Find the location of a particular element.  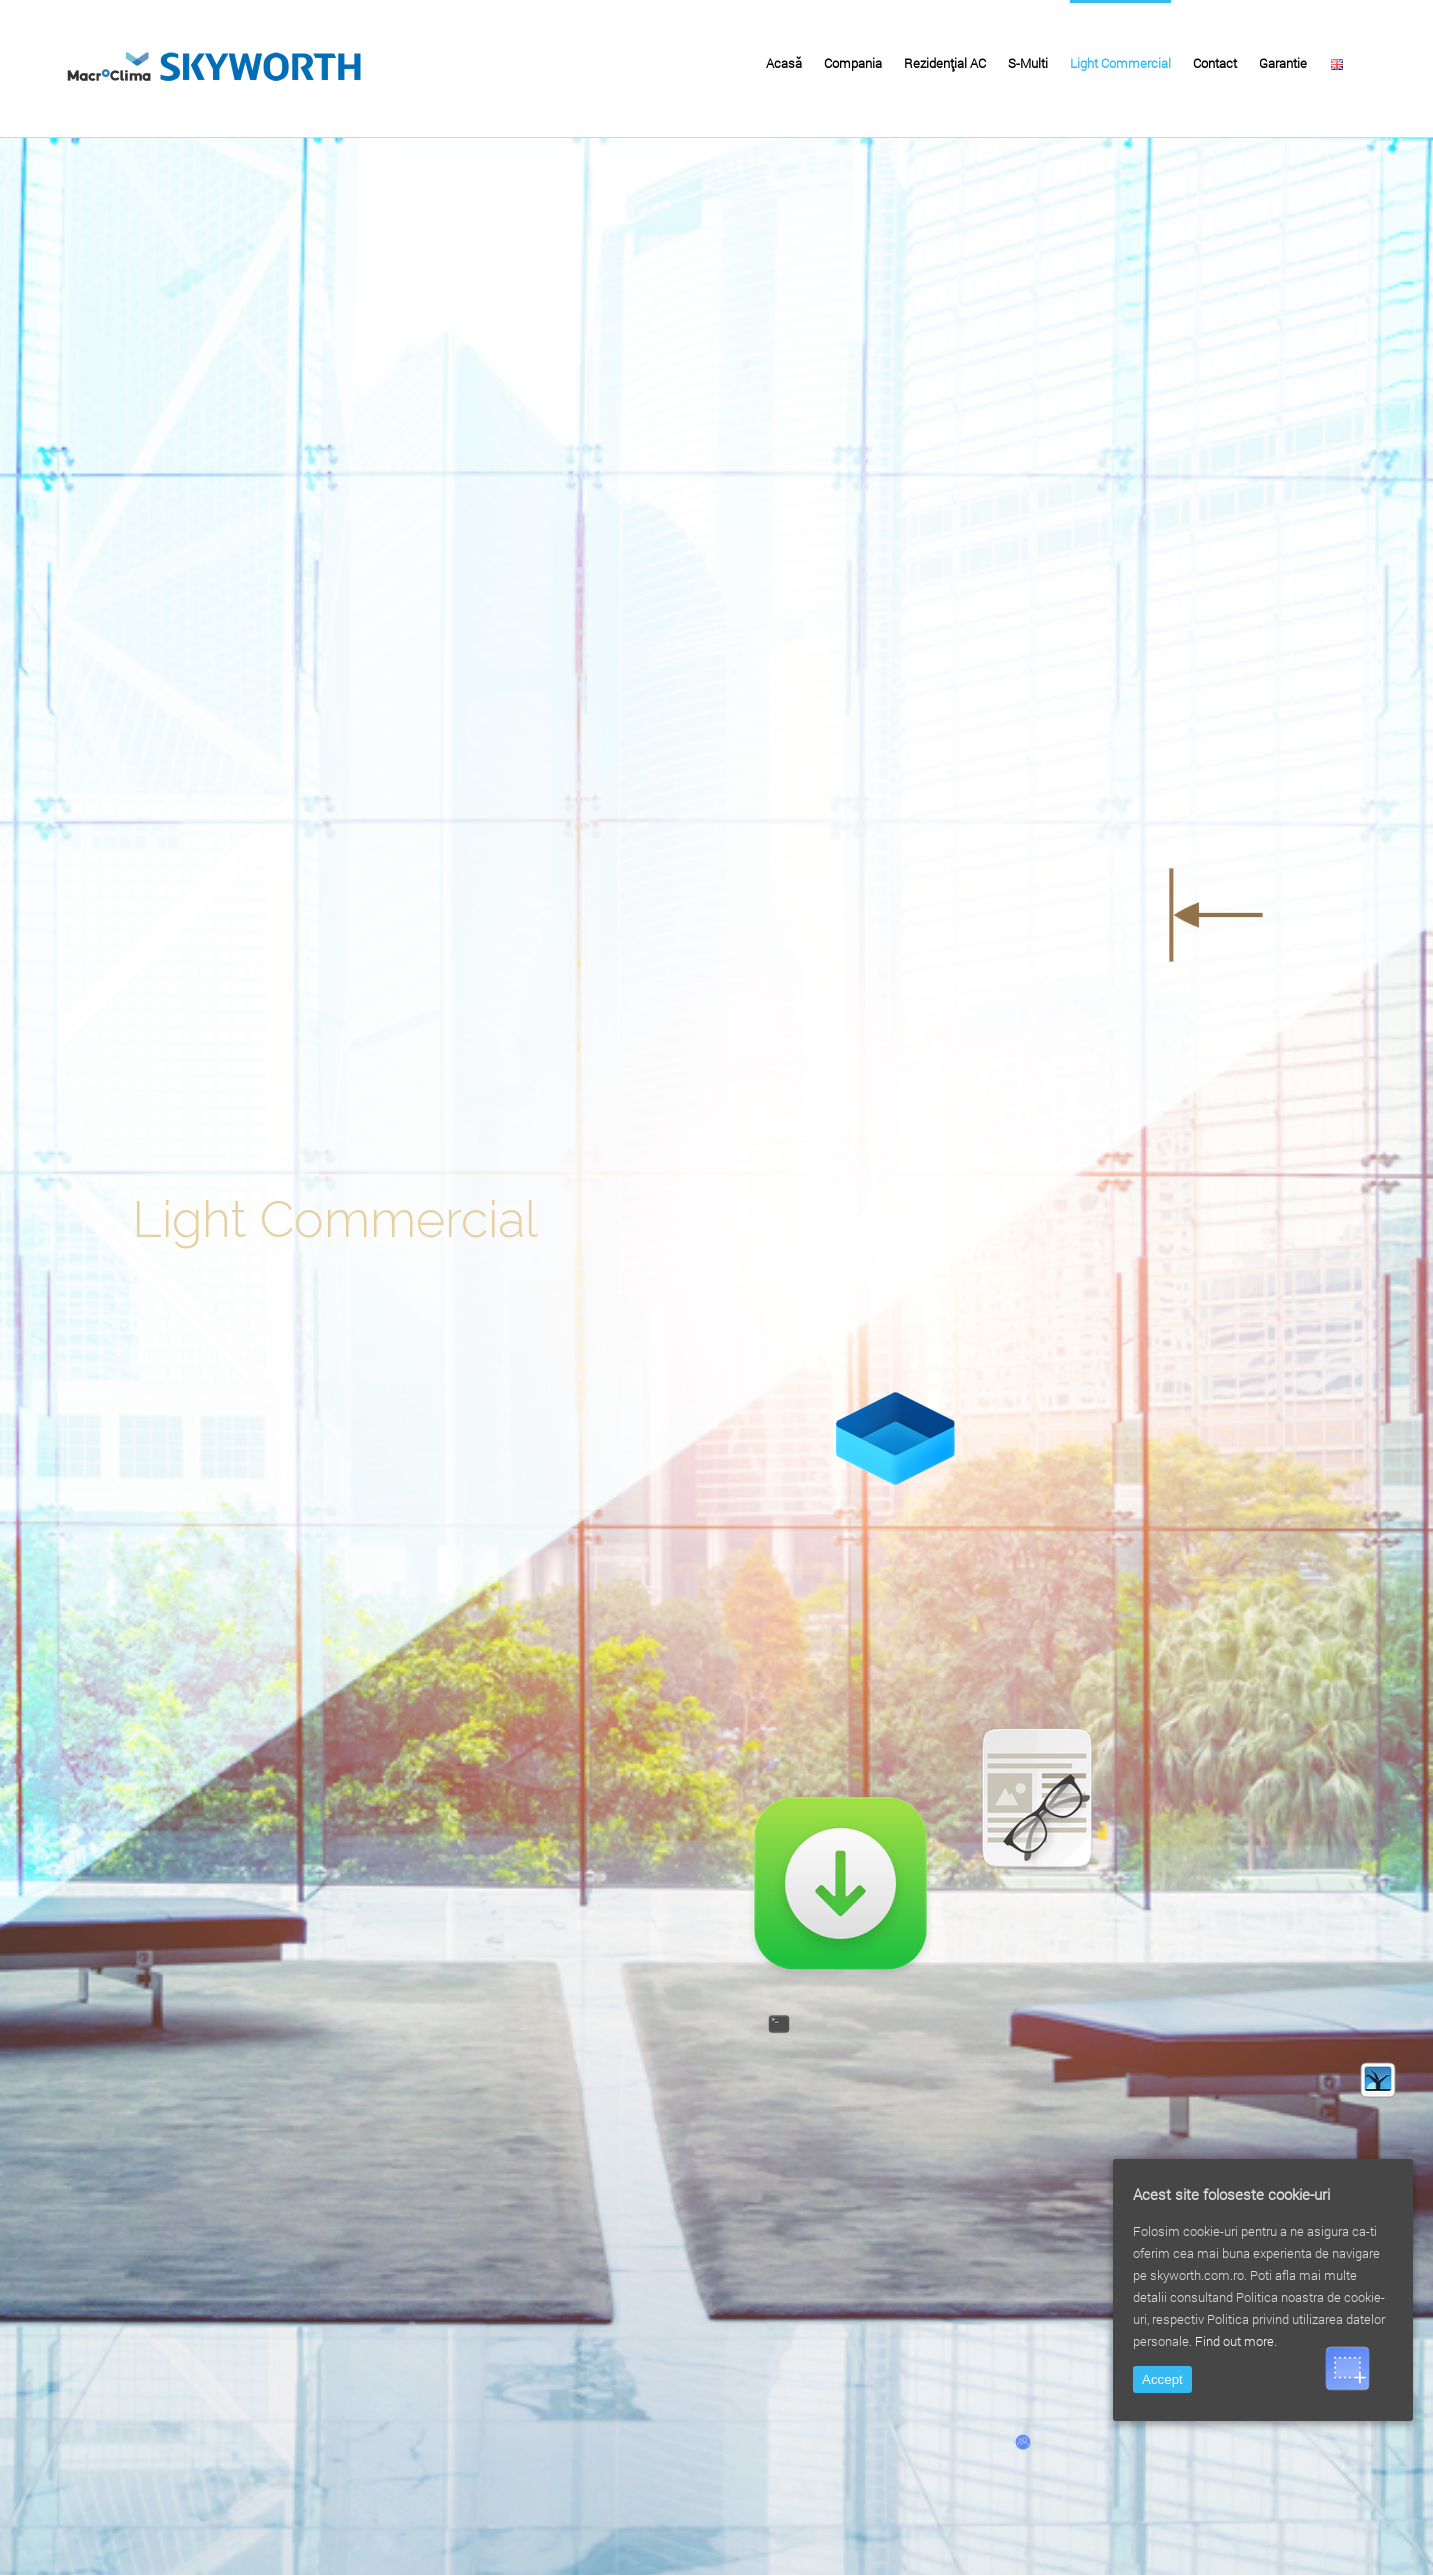

access user account and personal settings is located at coordinates (1023, 2442).